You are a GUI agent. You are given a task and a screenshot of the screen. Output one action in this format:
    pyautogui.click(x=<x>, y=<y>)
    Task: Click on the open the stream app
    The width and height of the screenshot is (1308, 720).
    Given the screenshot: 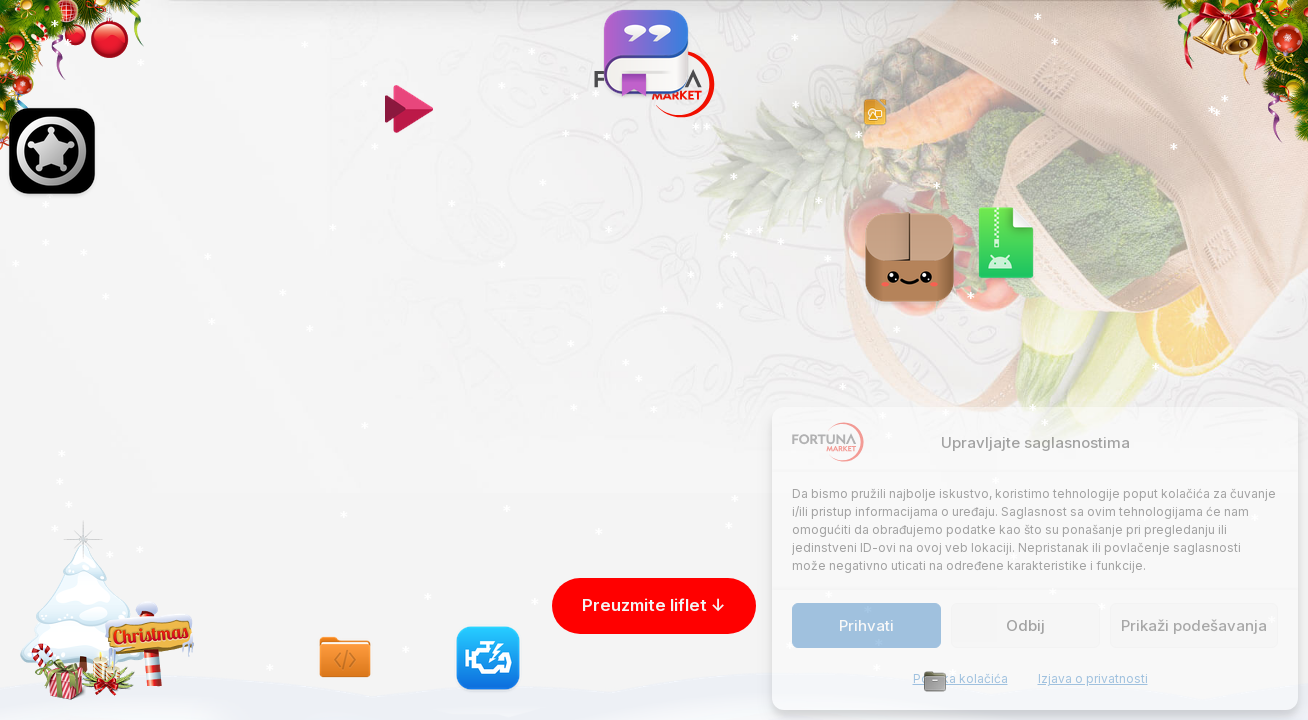 What is the action you would take?
    pyautogui.click(x=409, y=109)
    